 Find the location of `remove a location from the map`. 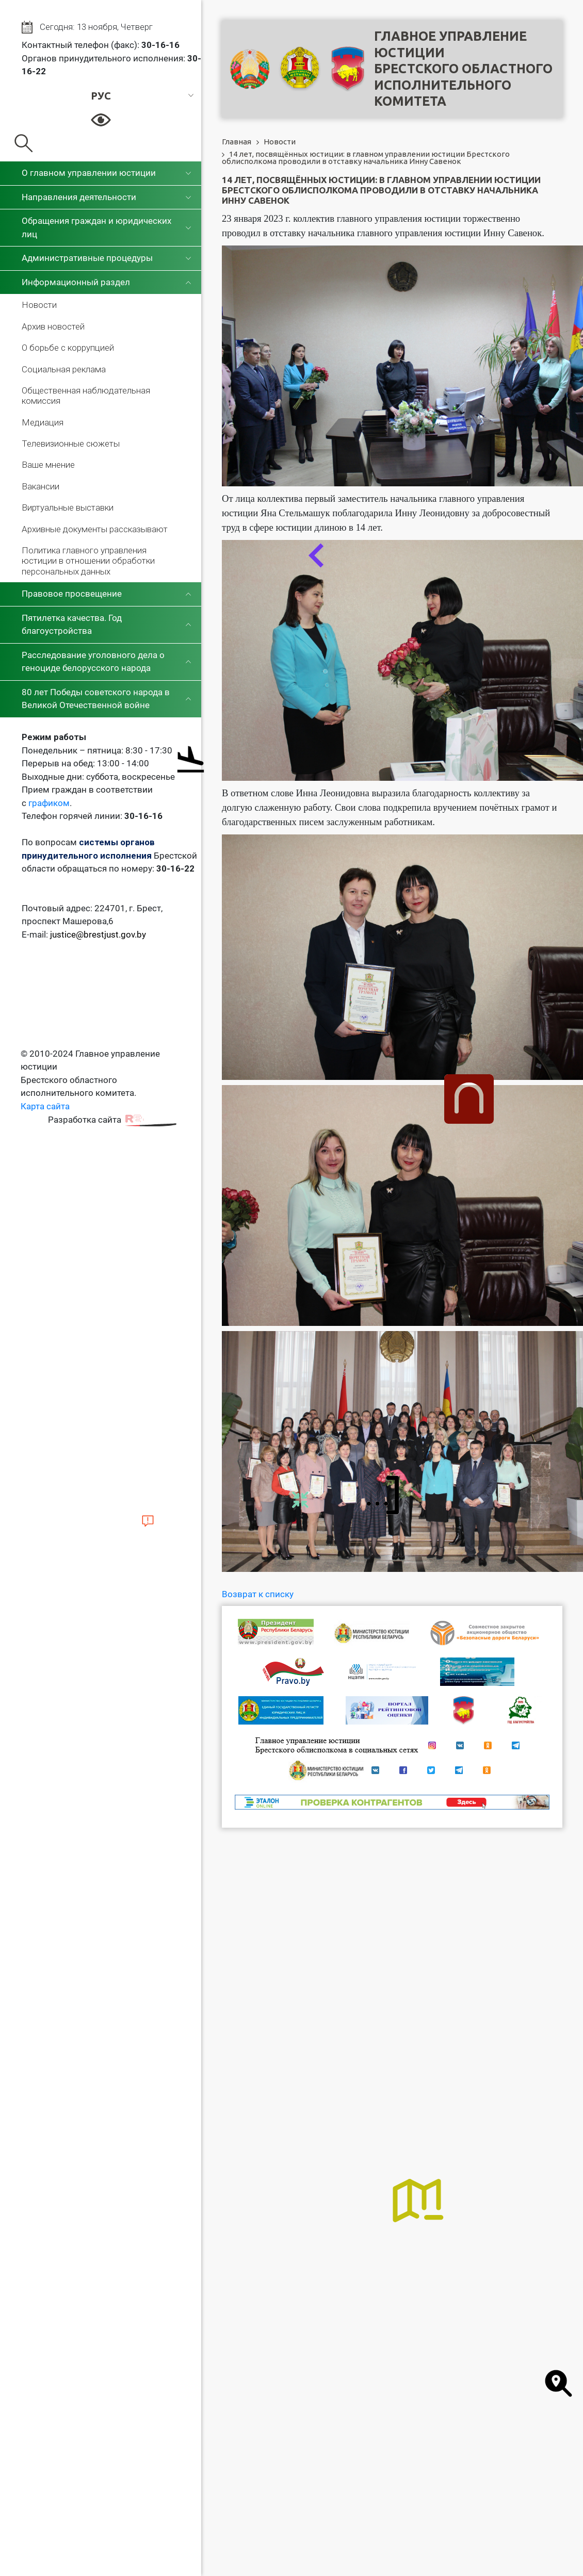

remove a location from the map is located at coordinates (417, 2201).